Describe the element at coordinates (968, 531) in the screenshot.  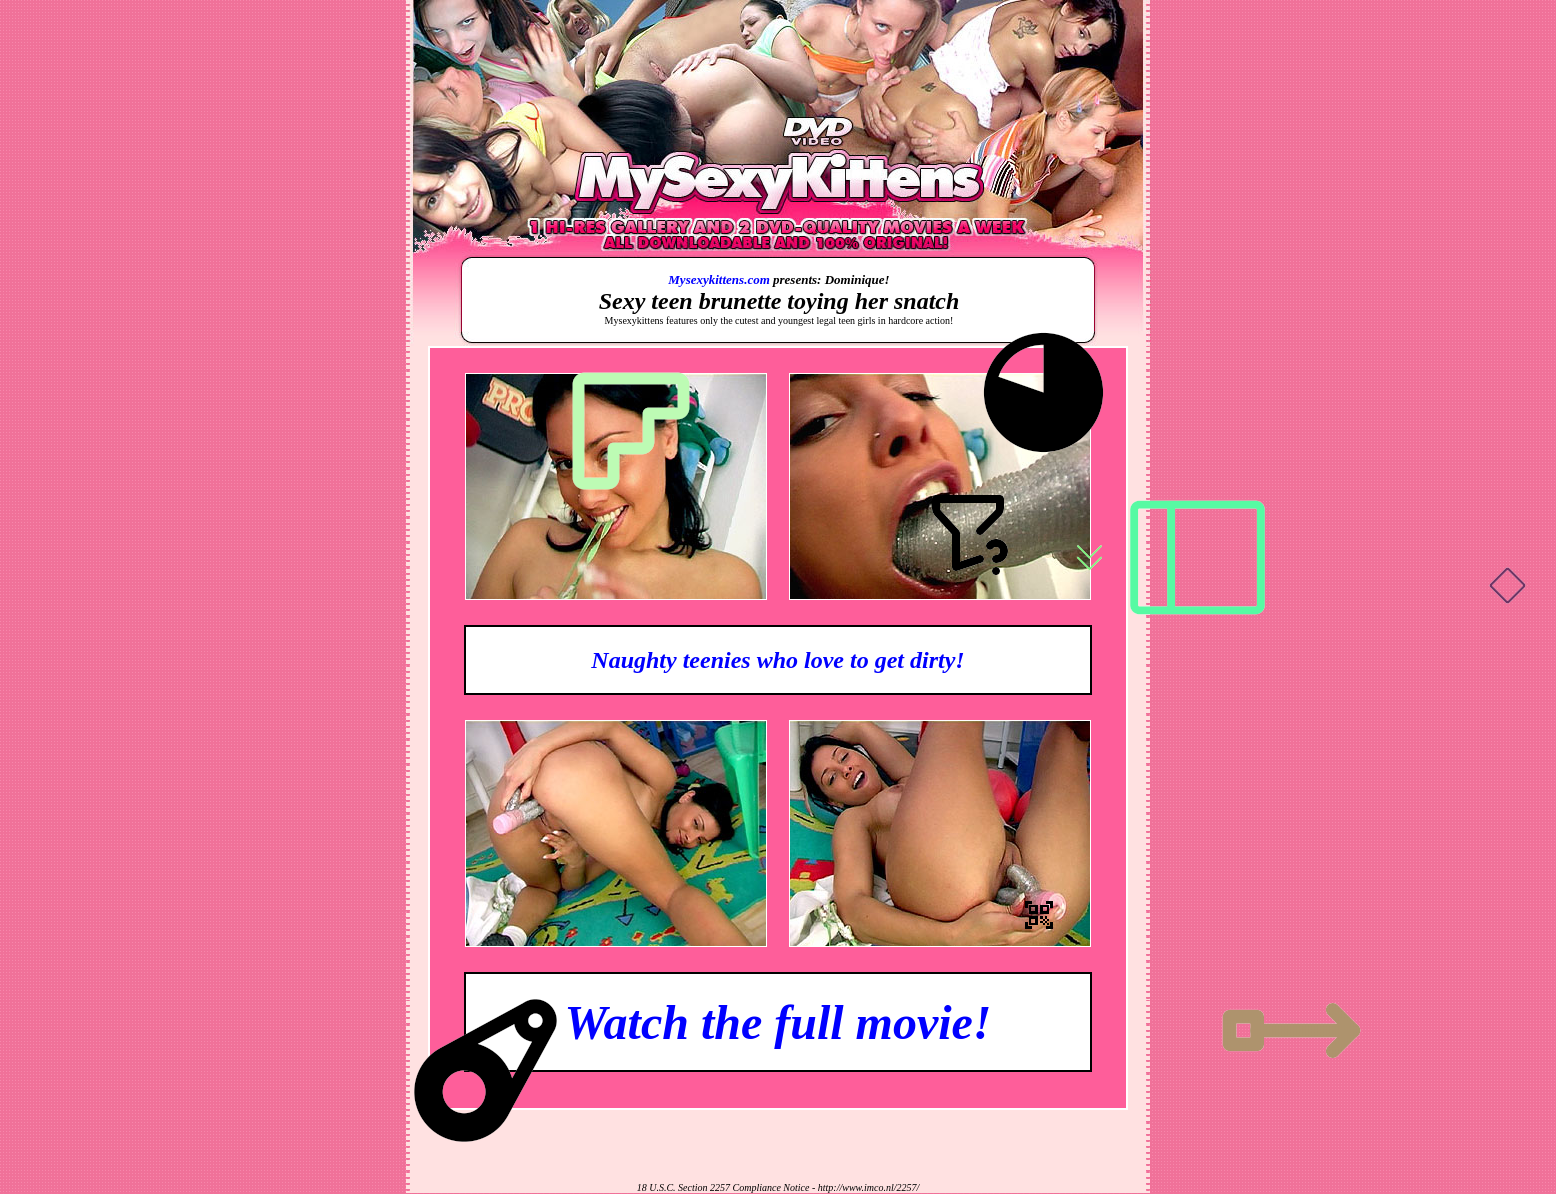
I see `get help with filter options` at that location.